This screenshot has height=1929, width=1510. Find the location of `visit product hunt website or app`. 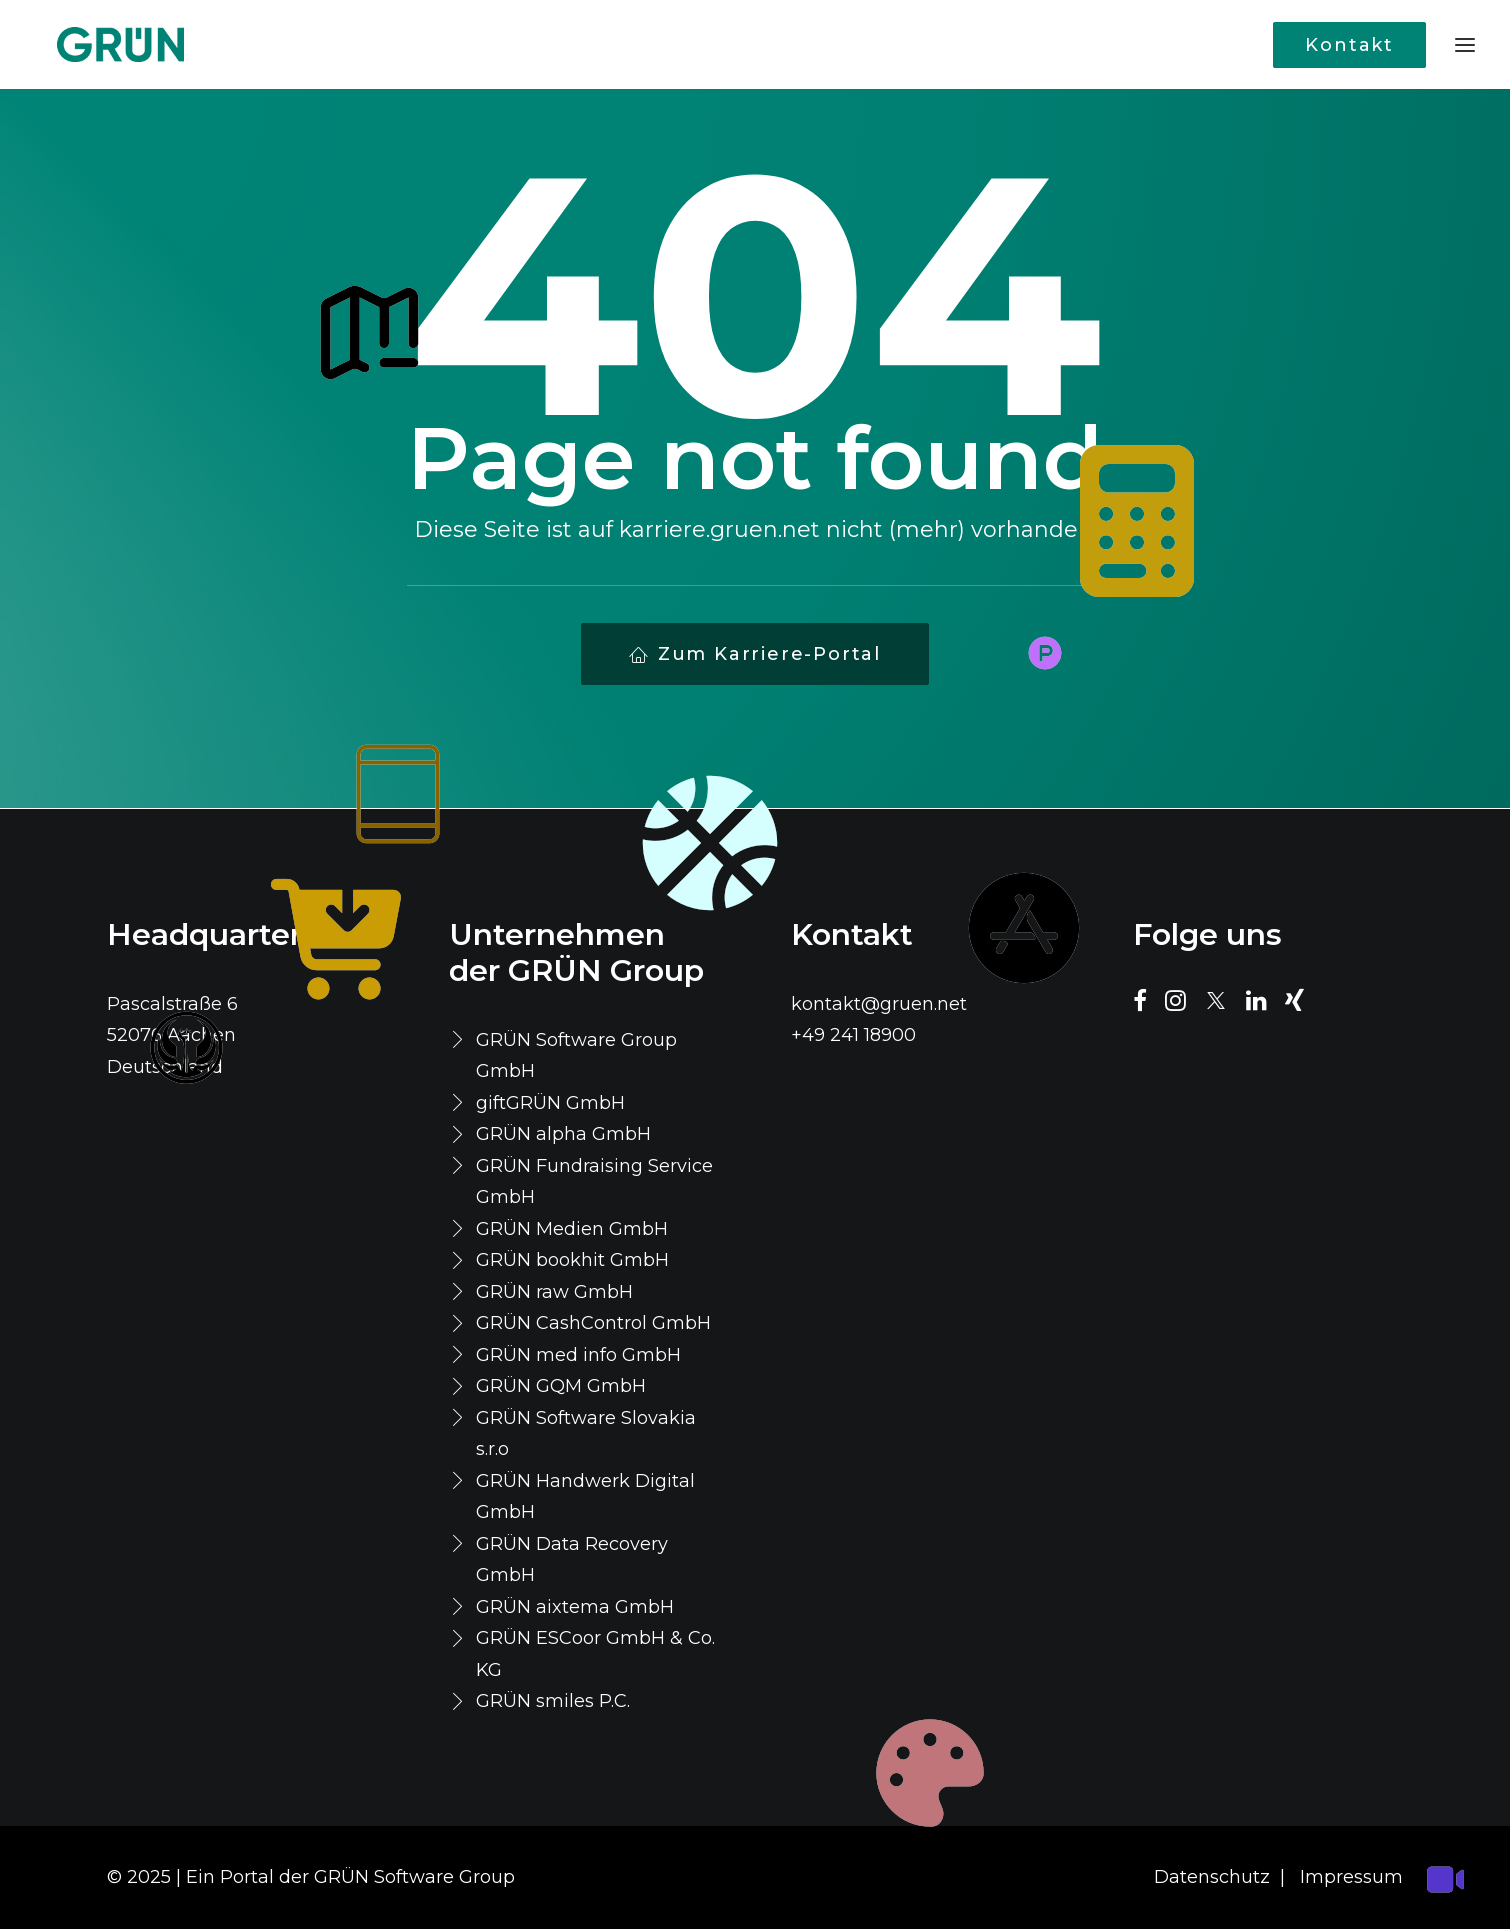

visit product hunt website or app is located at coordinates (1045, 653).